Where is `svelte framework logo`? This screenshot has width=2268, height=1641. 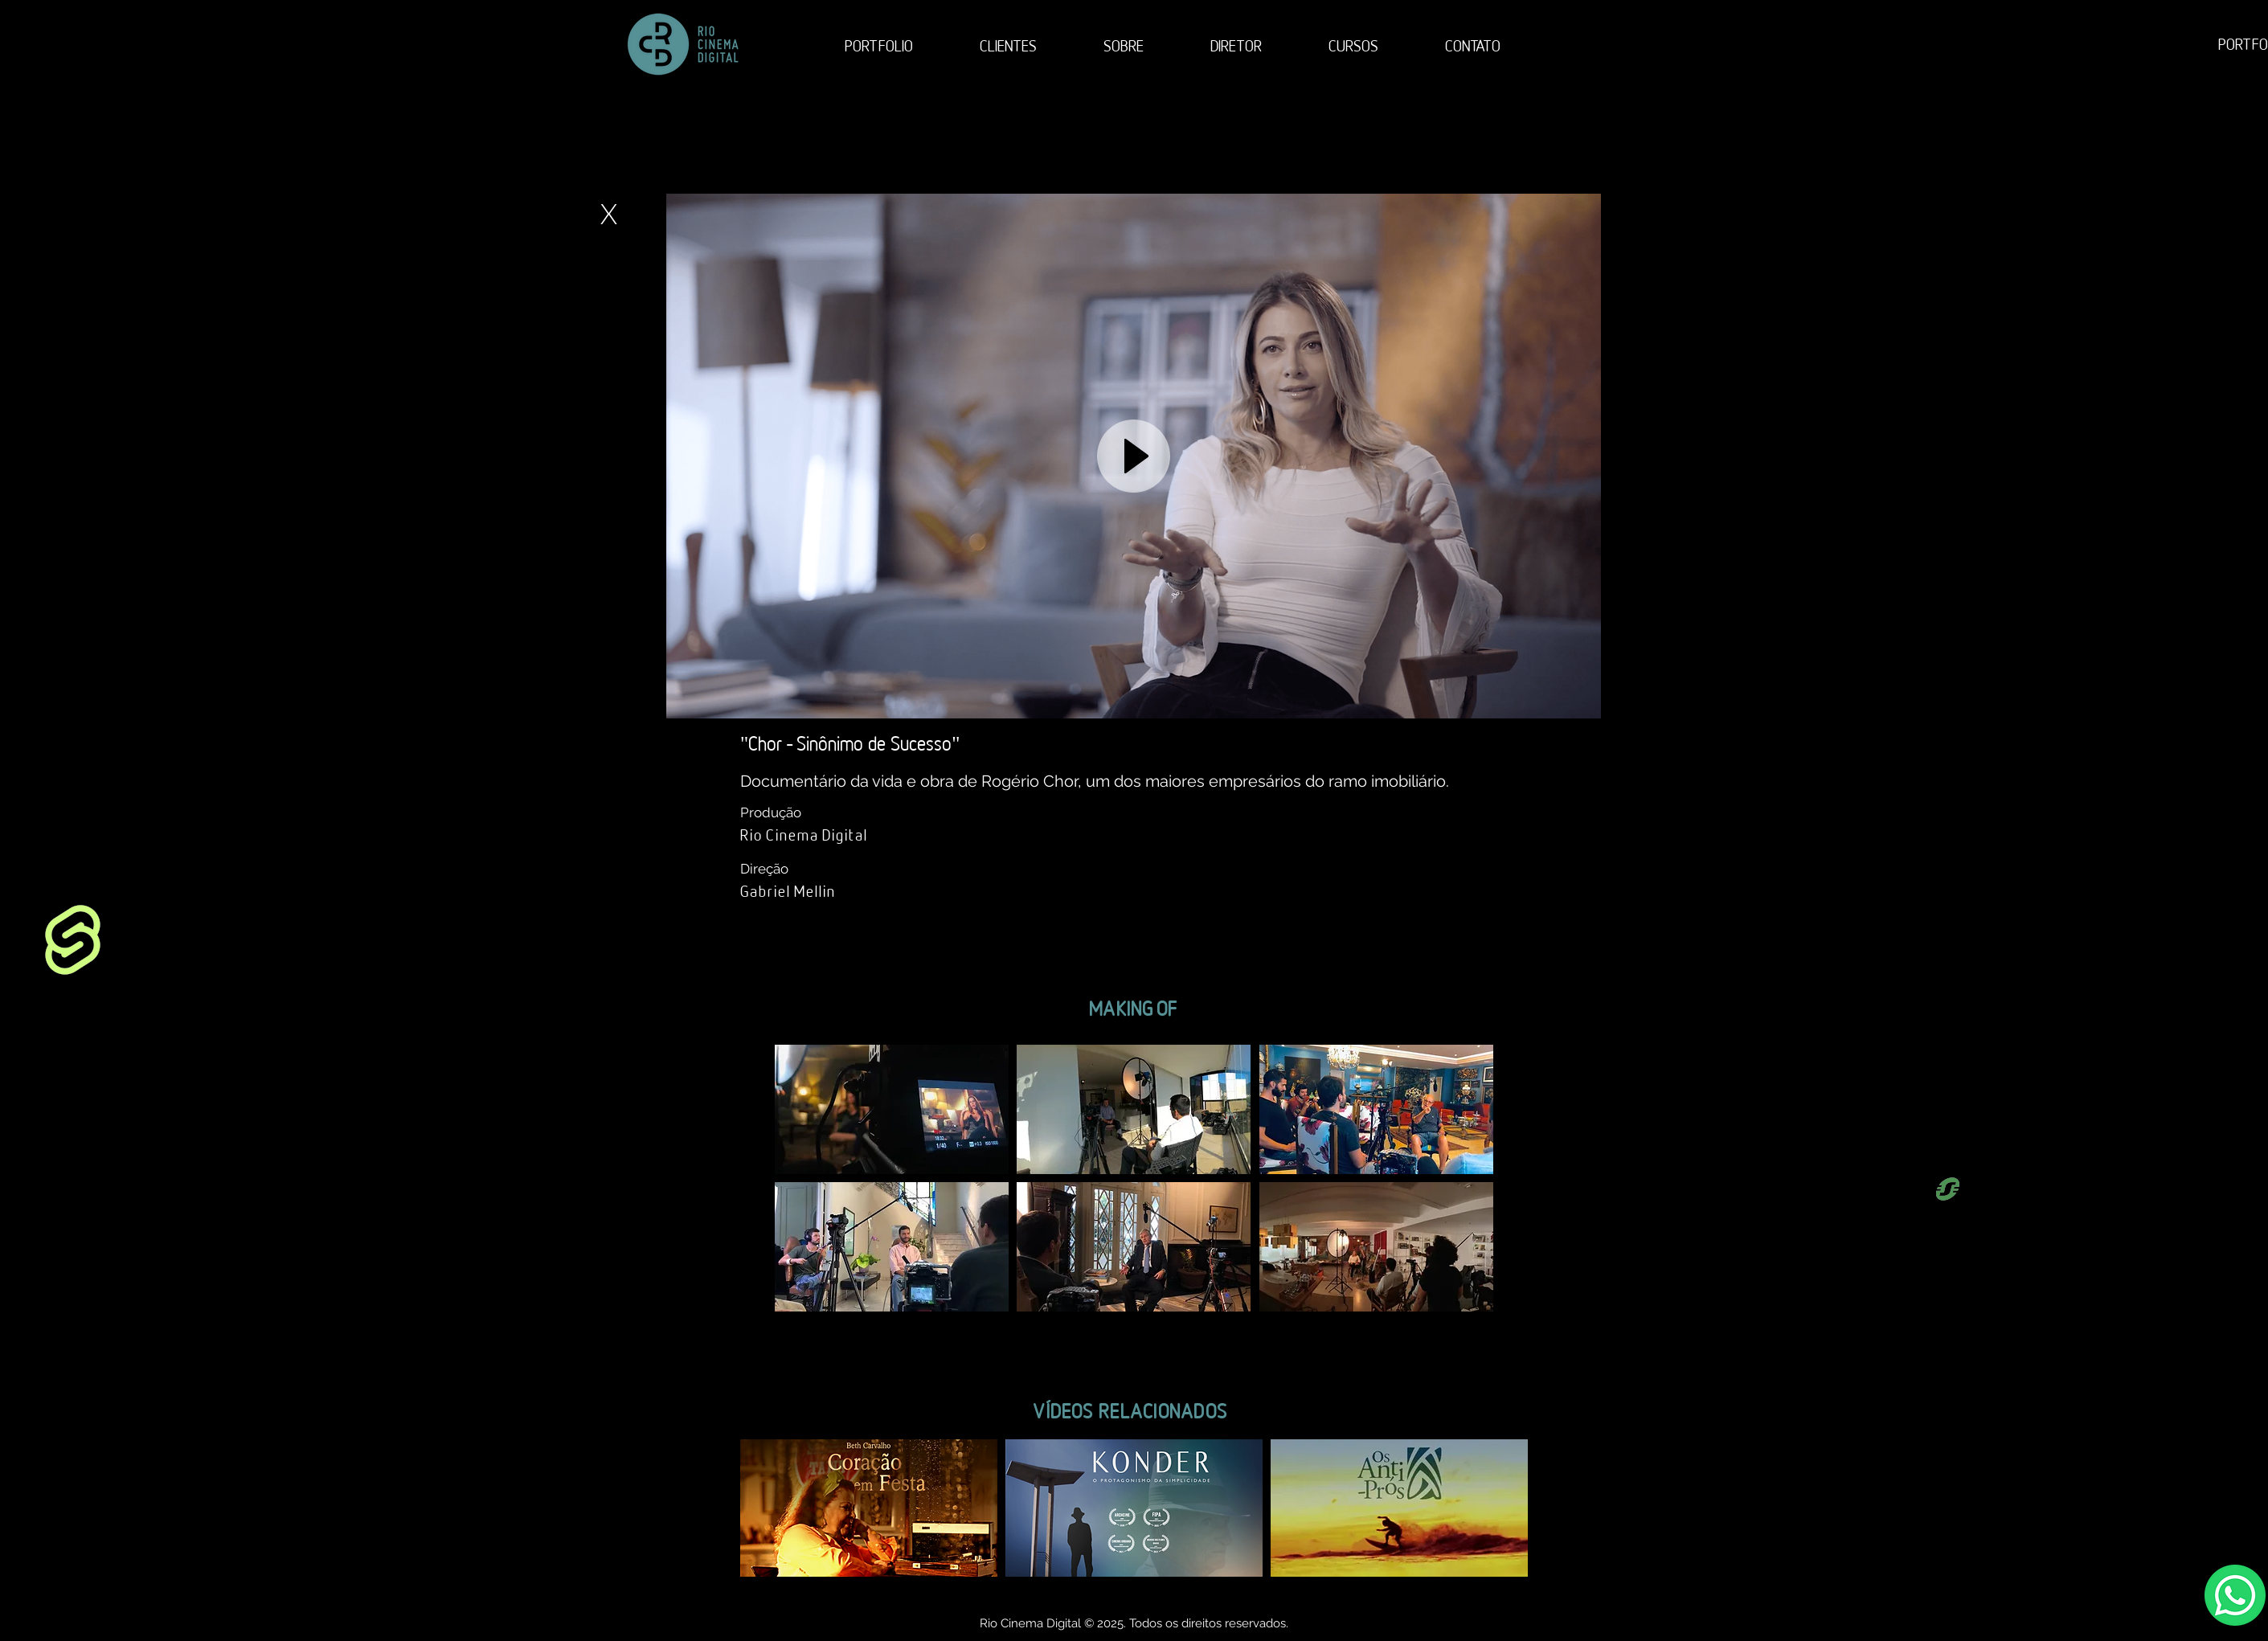
svelte framework logo is located at coordinates (72, 939).